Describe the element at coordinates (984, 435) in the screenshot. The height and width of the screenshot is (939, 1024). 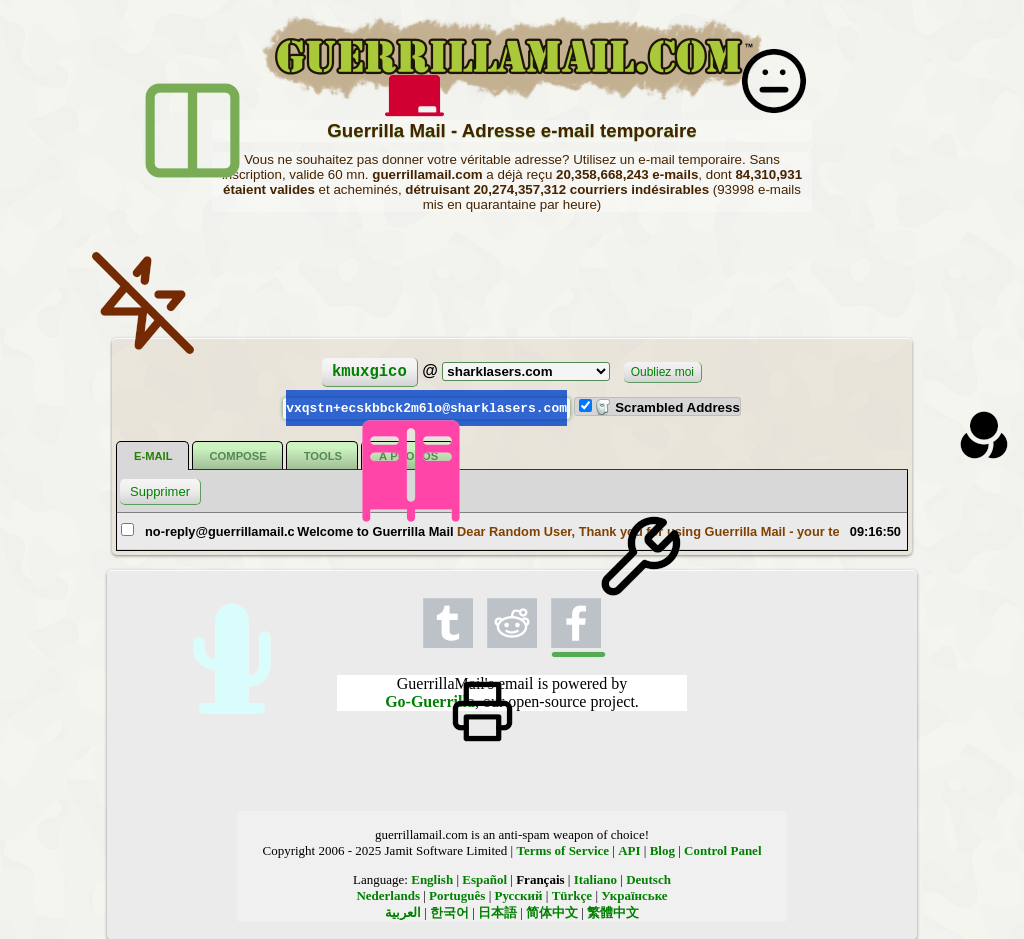
I see `apply filters to refine results` at that location.